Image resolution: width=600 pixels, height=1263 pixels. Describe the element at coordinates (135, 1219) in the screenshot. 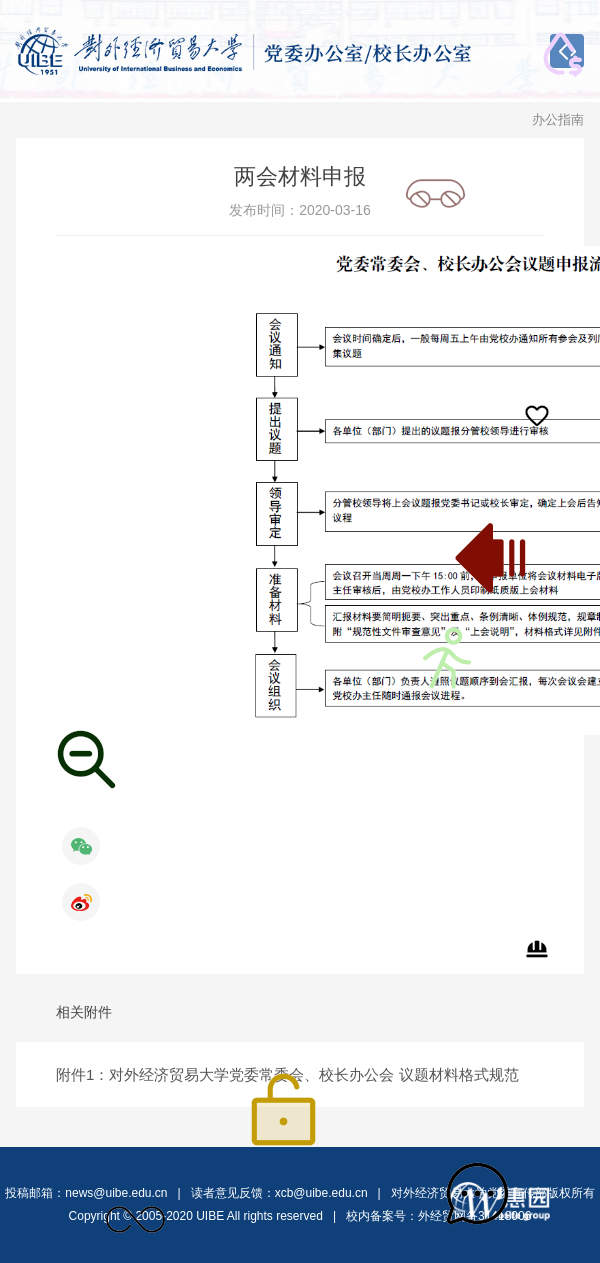

I see `indicates unlimited or infinite content` at that location.